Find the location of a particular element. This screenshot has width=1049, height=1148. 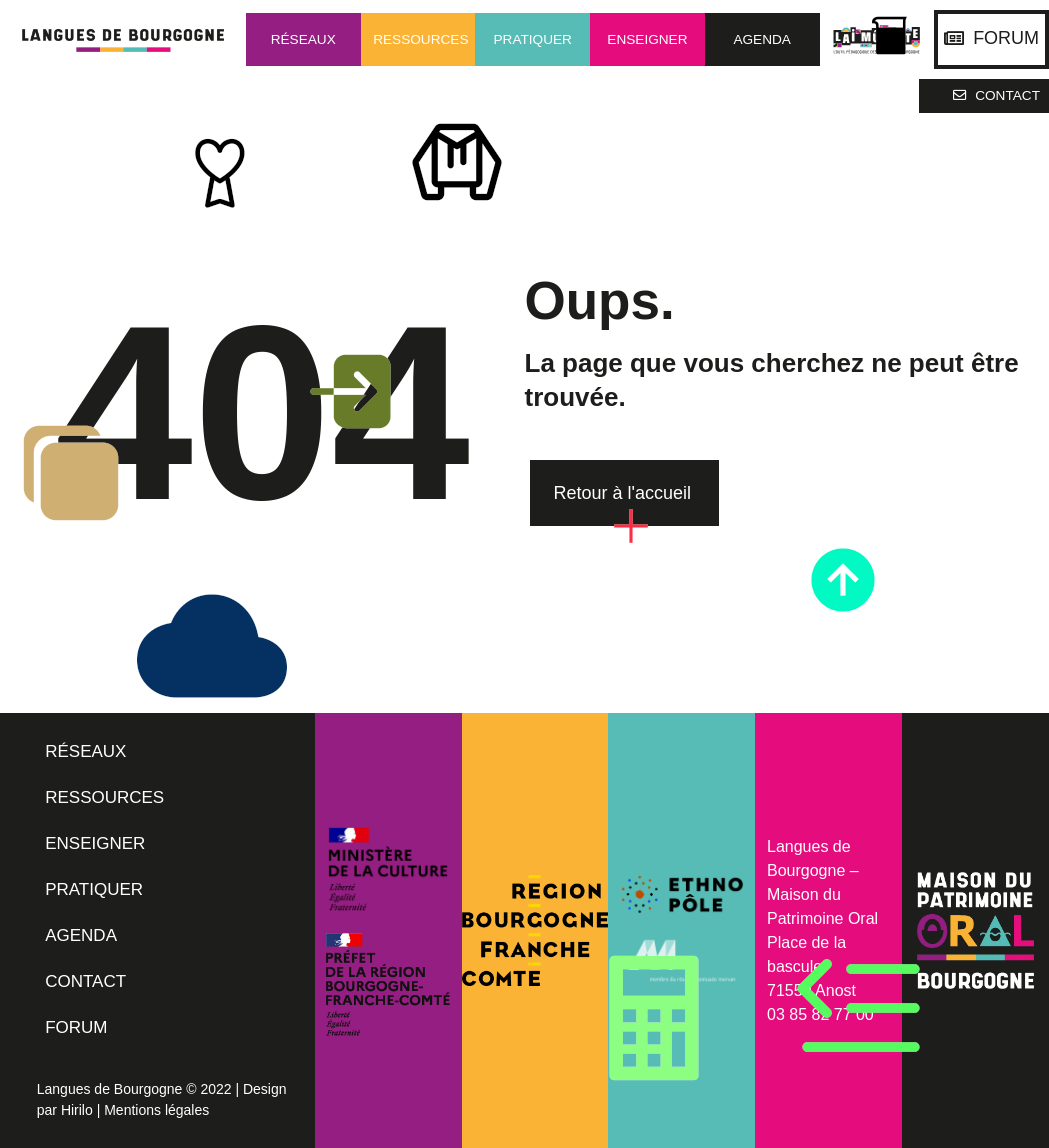

decrease text indentation is located at coordinates (861, 1008).